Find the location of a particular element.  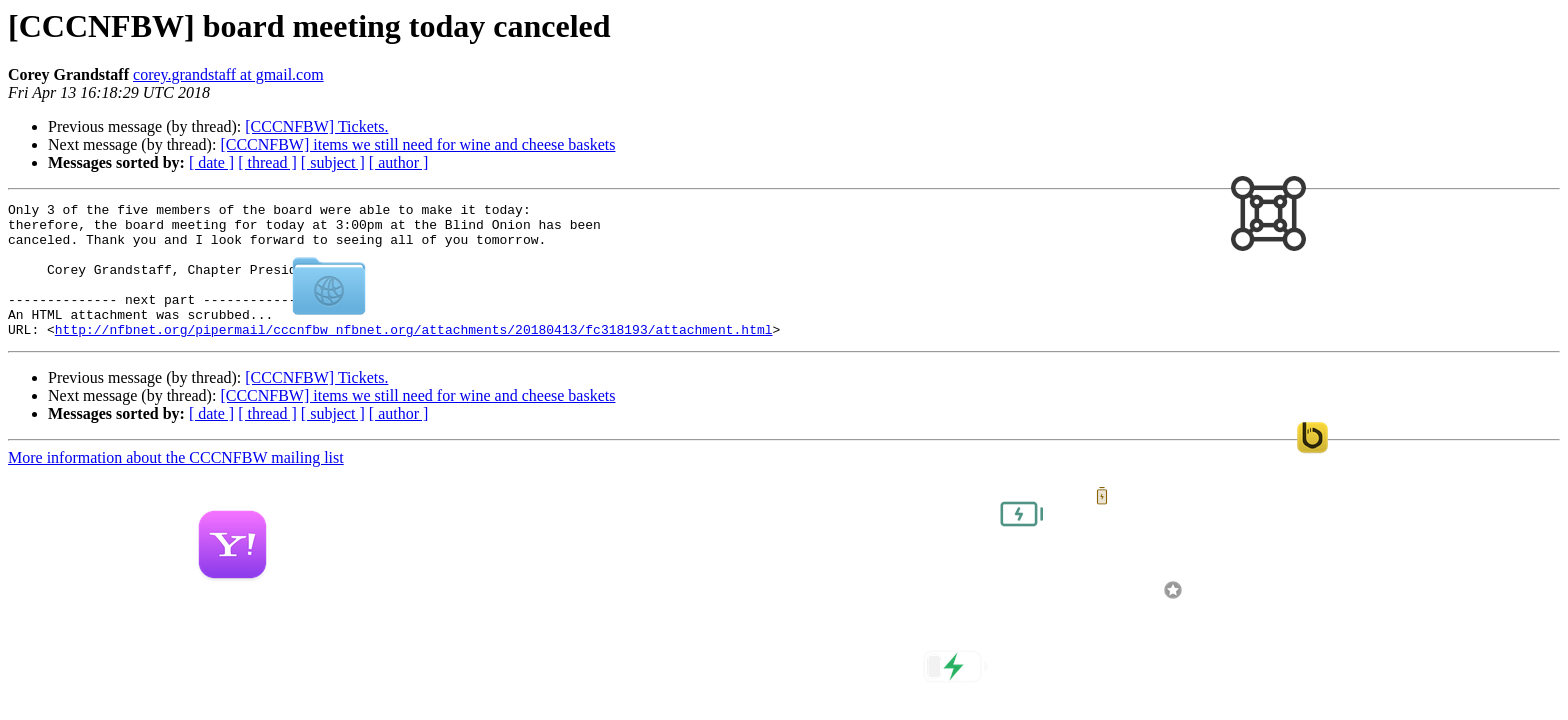

indicates an unrated item is located at coordinates (1173, 590).